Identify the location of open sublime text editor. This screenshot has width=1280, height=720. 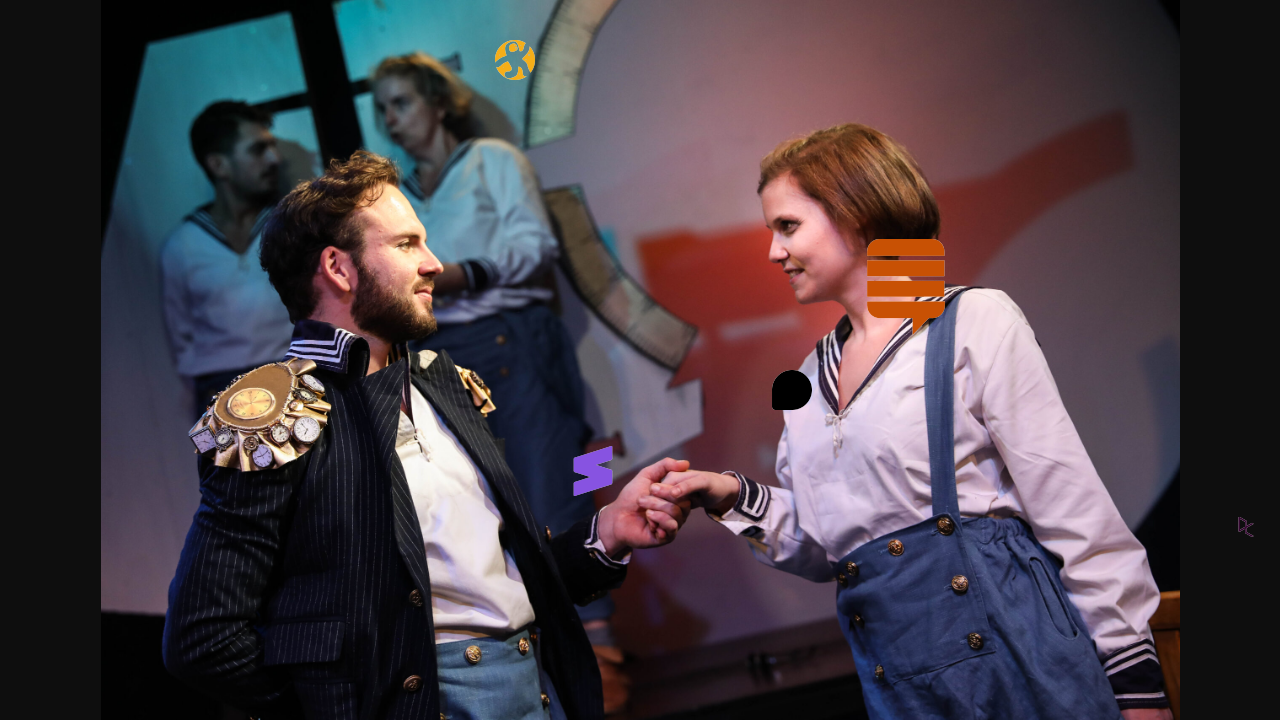
(593, 471).